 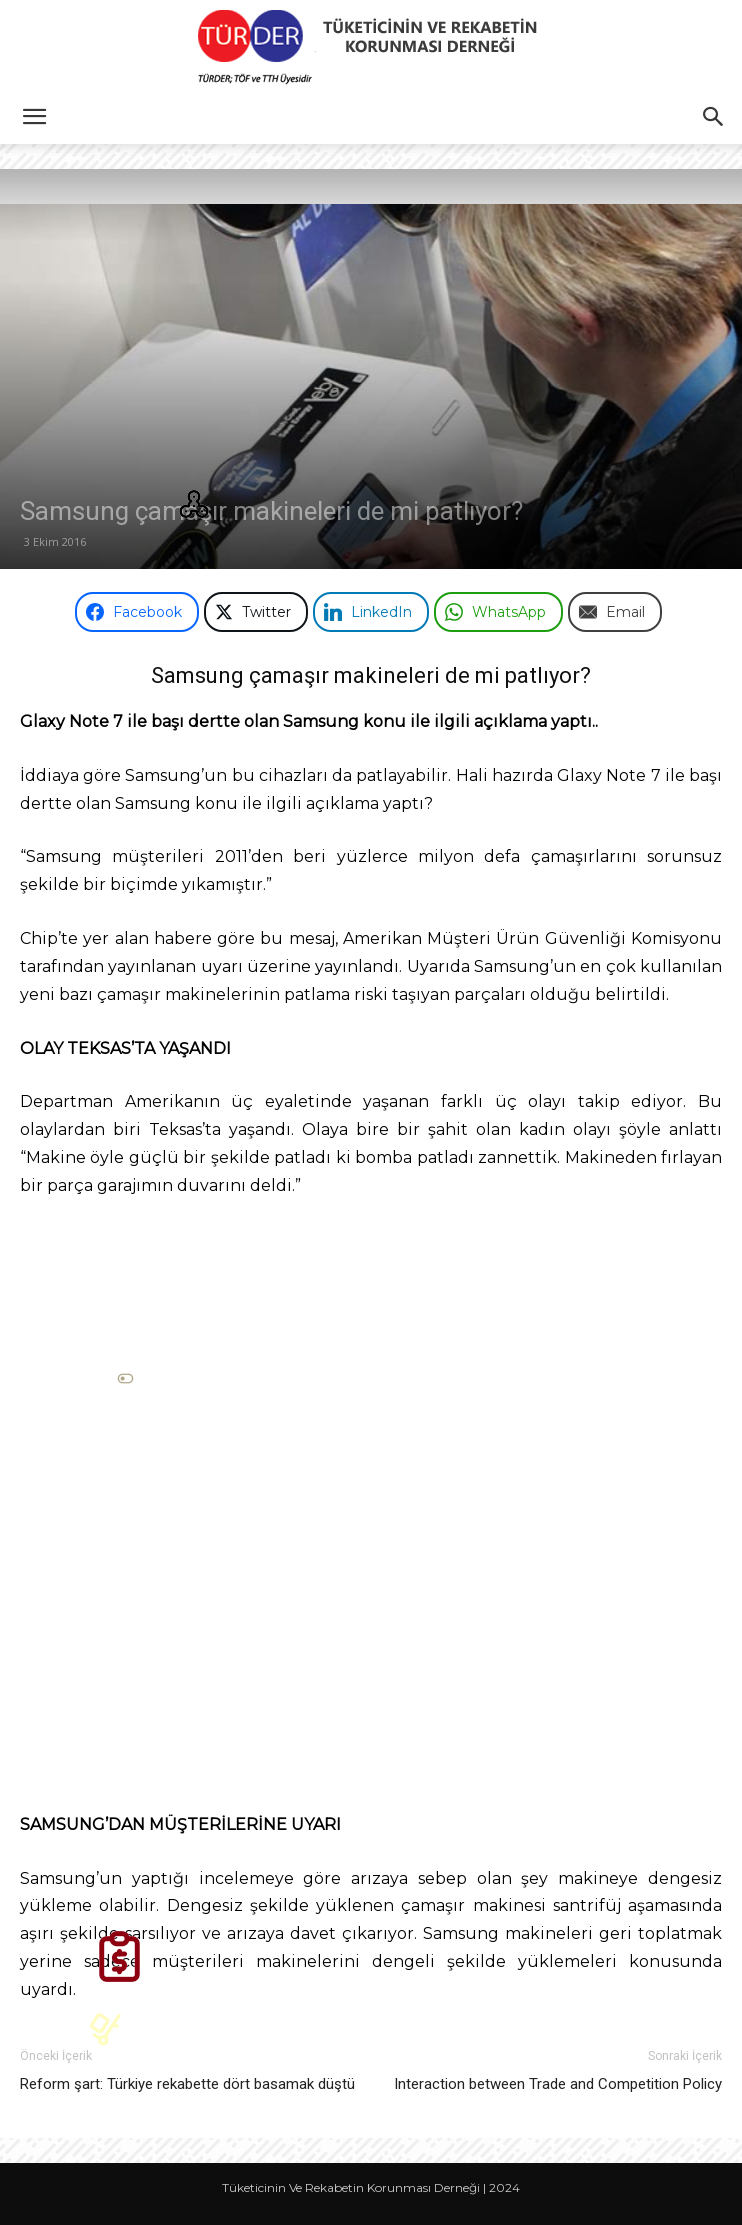 What do you see at coordinates (105, 2028) in the screenshot?
I see `view your shopping cart` at bounding box center [105, 2028].